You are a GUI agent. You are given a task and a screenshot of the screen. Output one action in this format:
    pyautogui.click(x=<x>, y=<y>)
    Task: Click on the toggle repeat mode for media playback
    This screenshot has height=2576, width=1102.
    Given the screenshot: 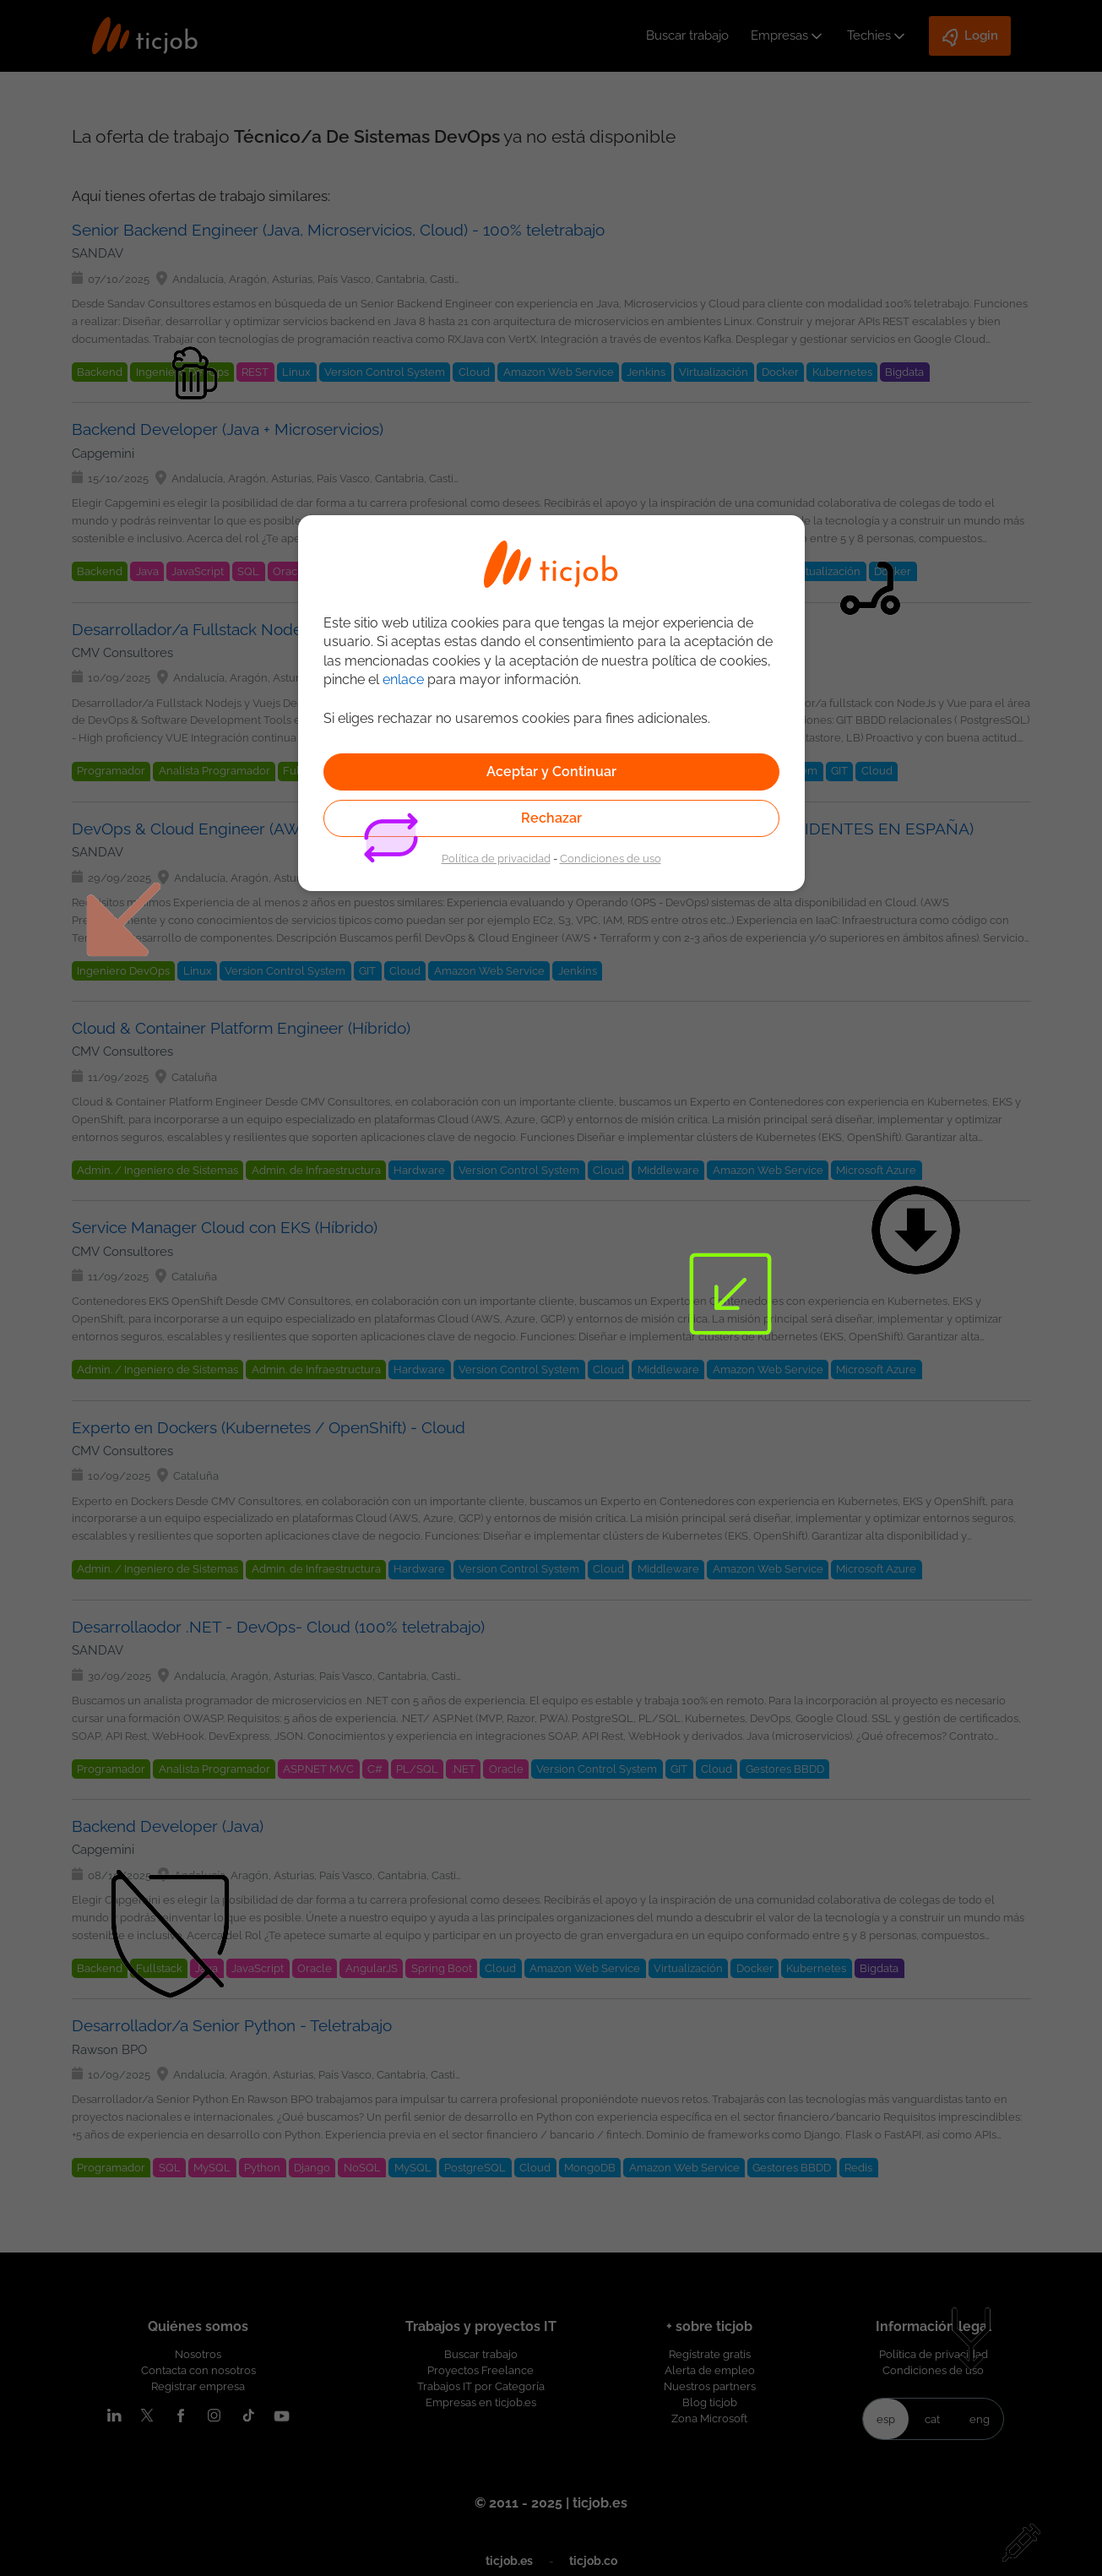 What is the action you would take?
    pyautogui.click(x=391, y=838)
    